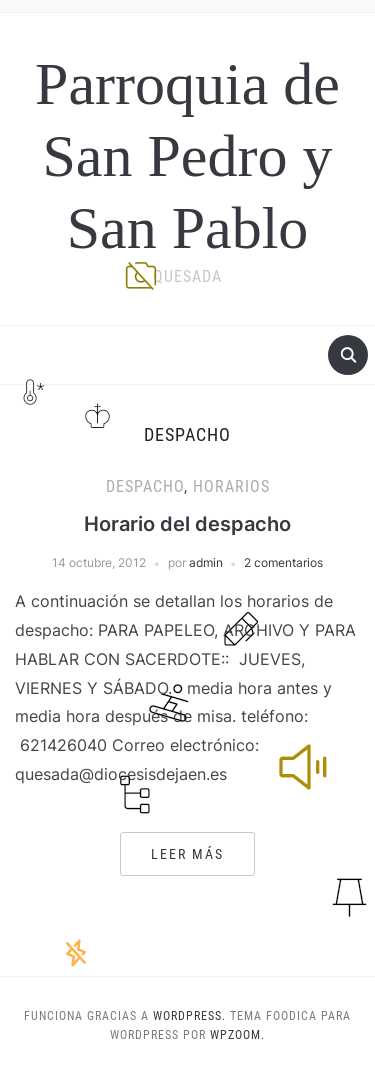  I want to click on disable flash or lightning mode, so click(76, 953).